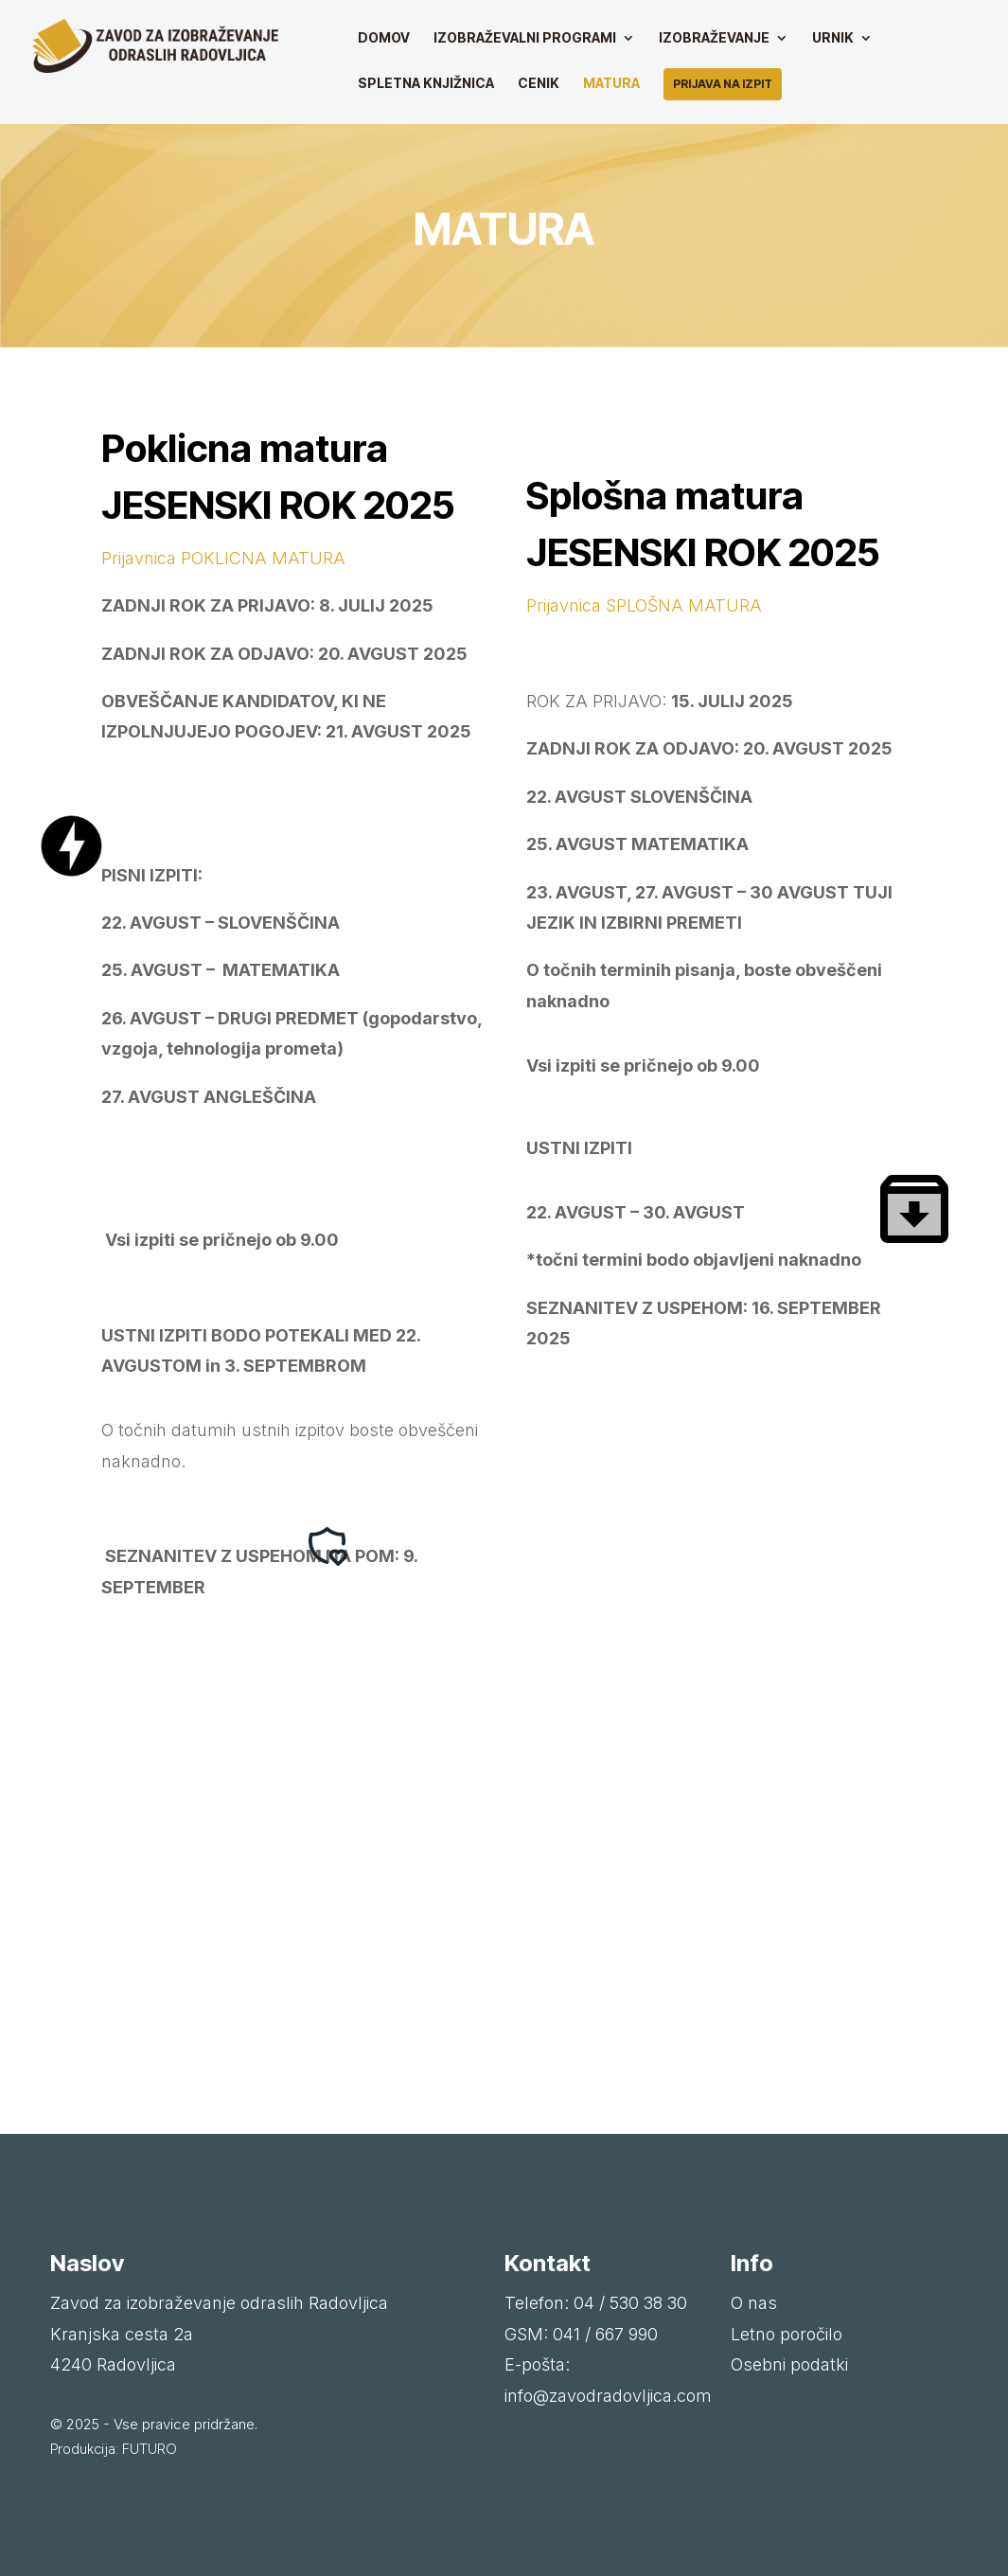 This screenshot has width=1008, height=2576. Describe the element at coordinates (914, 1209) in the screenshot. I see `archive selected items` at that location.